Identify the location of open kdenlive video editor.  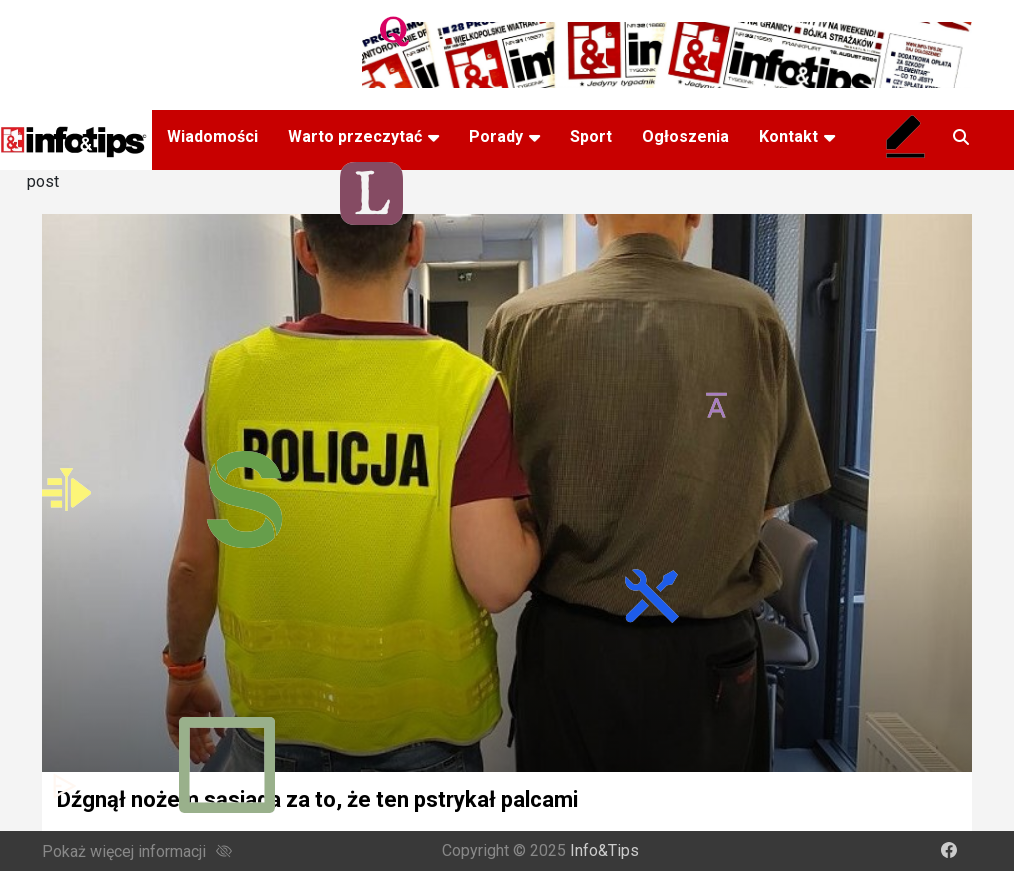
(66, 489).